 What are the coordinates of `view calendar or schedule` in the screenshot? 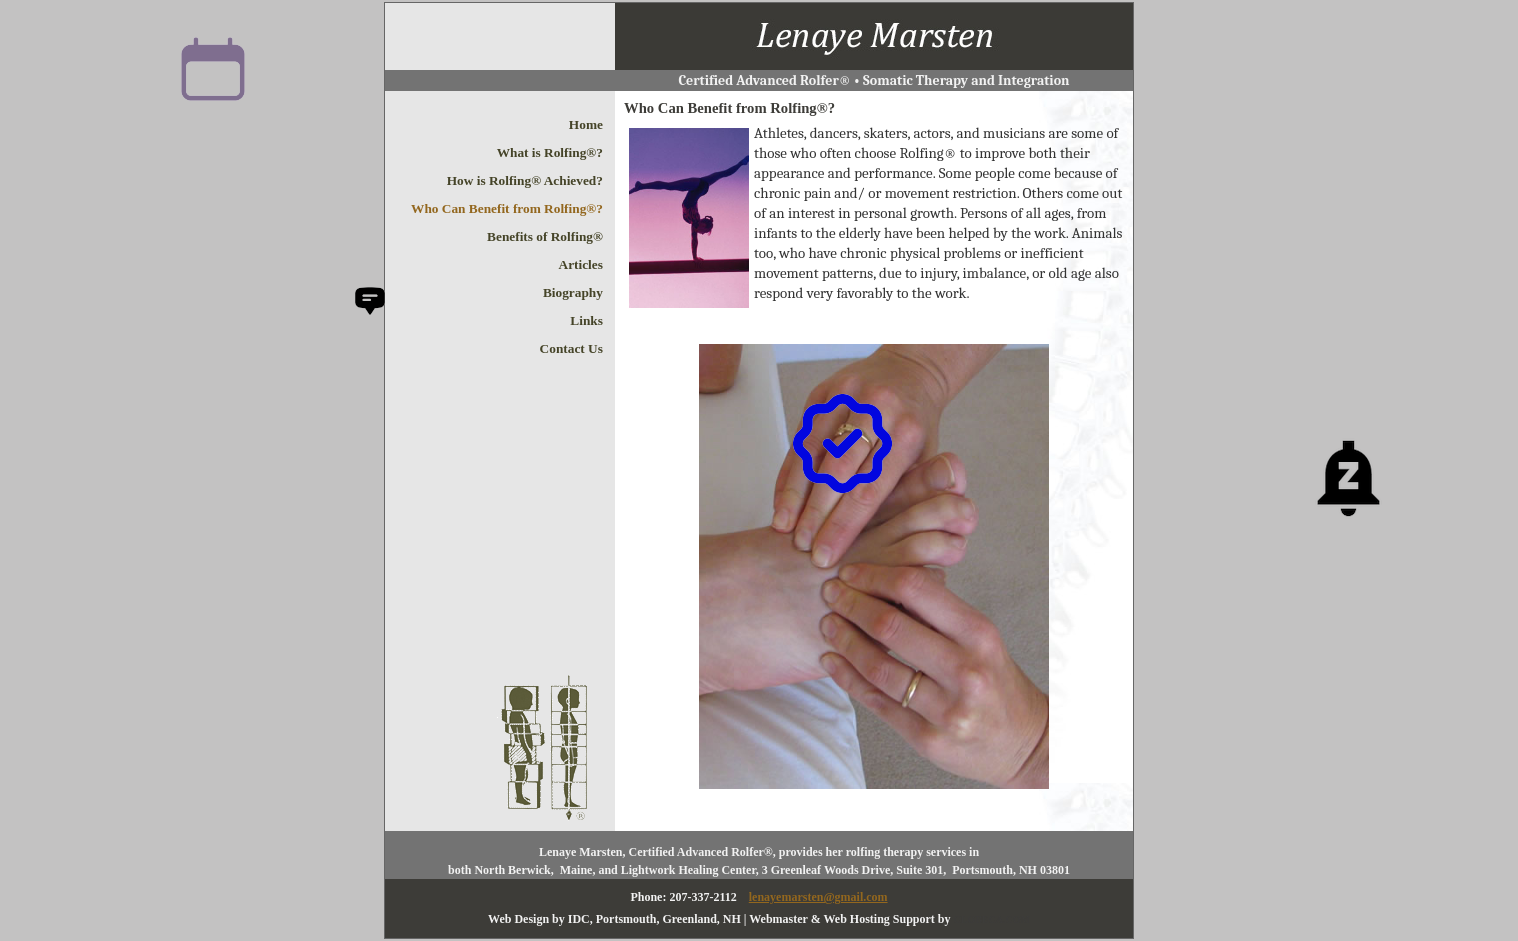 It's located at (213, 69).